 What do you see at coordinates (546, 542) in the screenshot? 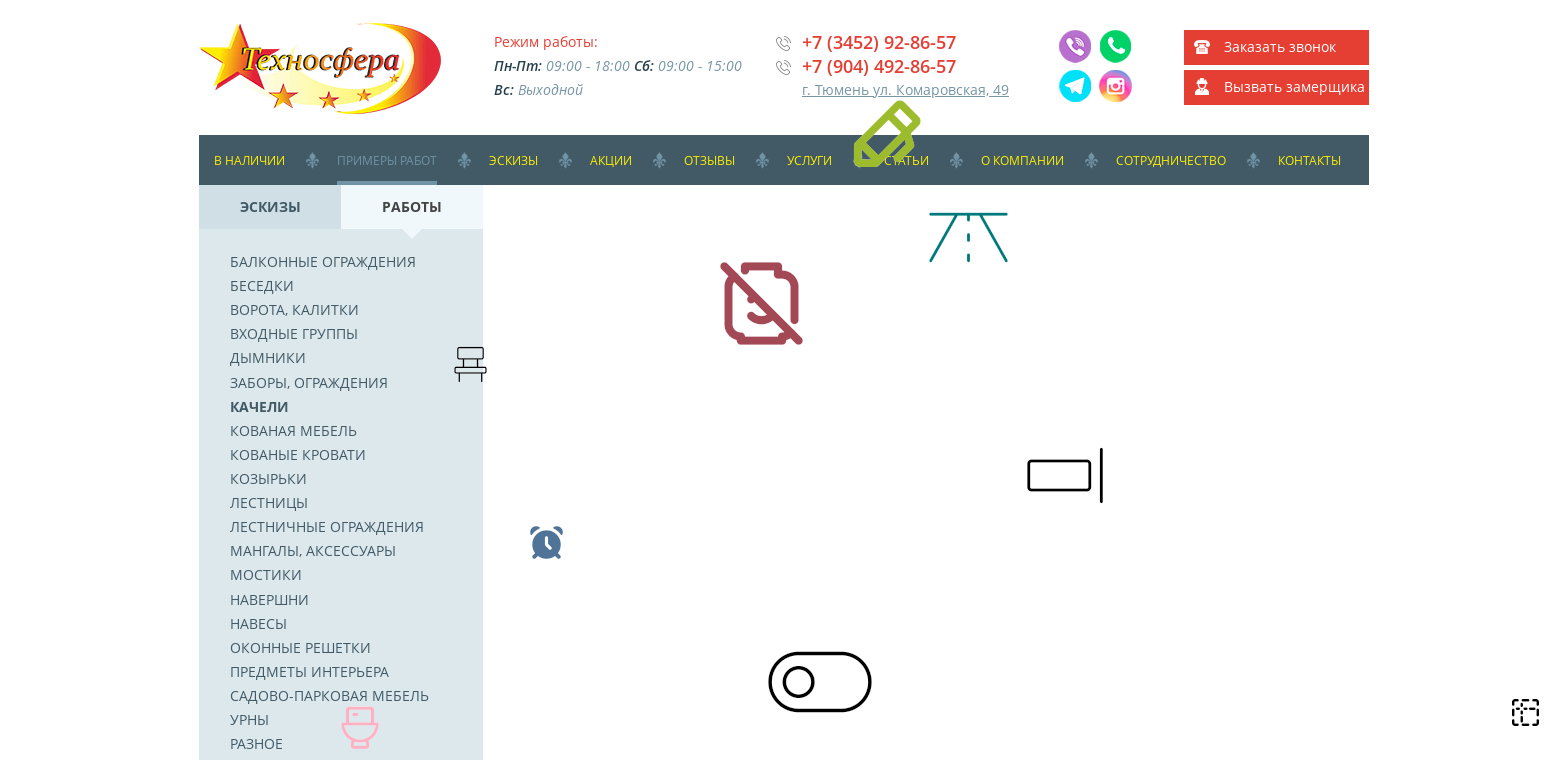
I see `set an alarm or timer` at bounding box center [546, 542].